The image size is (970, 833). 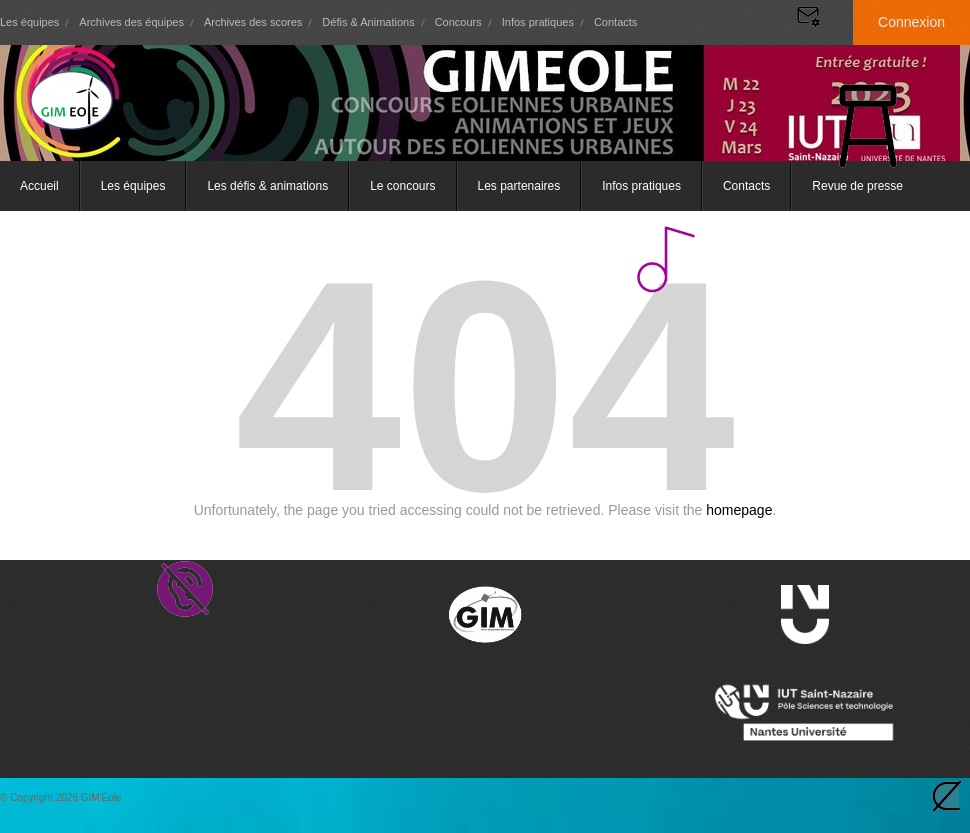 What do you see at coordinates (808, 15) in the screenshot?
I see `access email settings` at bounding box center [808, 15].